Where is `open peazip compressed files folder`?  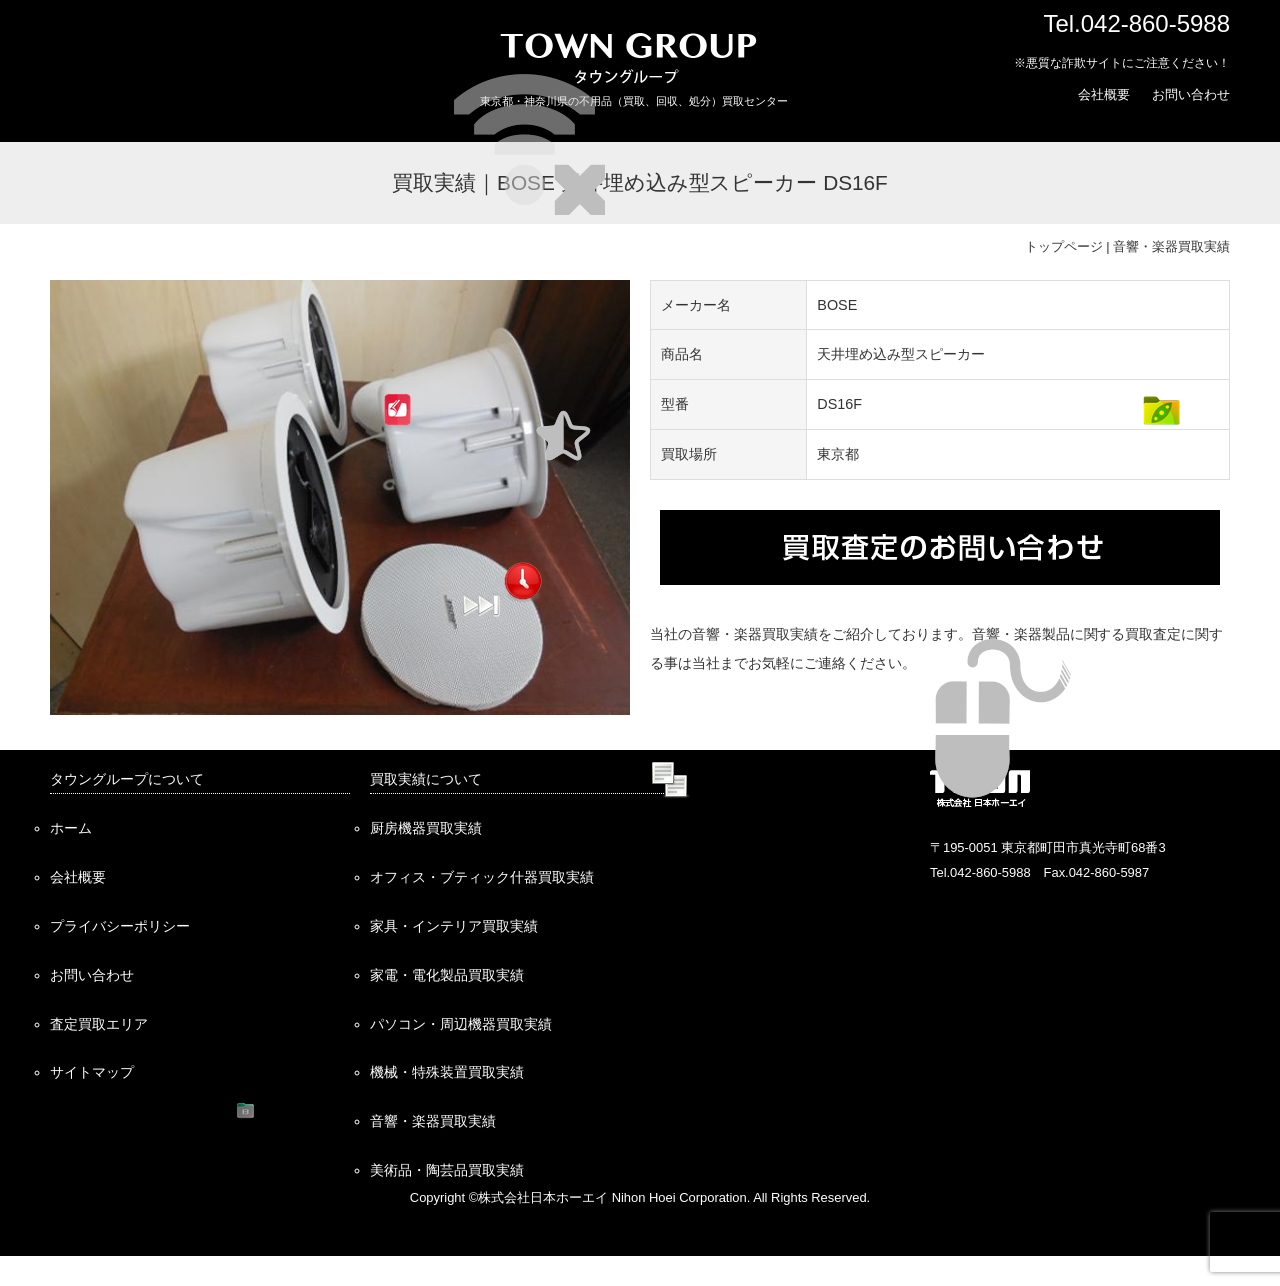 open peazip compressed files folder is located at coordinates (1161, 411).